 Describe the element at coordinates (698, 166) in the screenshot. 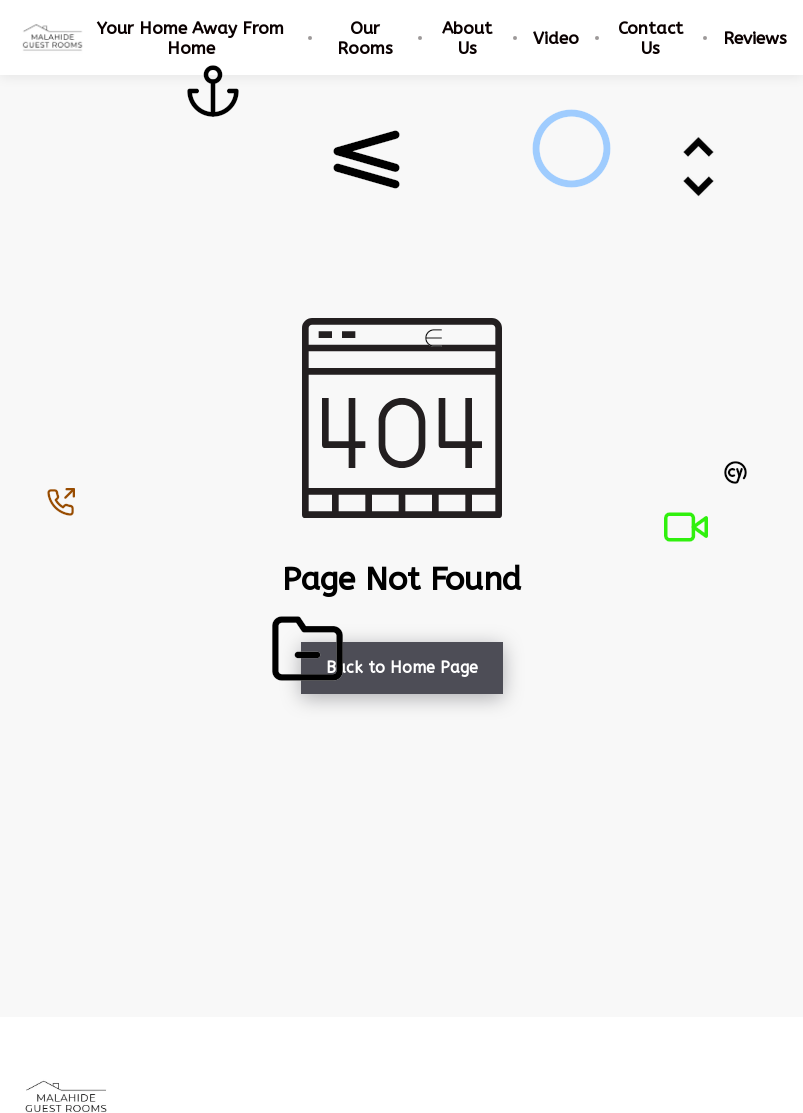

I see `expand to show more content` at that location.